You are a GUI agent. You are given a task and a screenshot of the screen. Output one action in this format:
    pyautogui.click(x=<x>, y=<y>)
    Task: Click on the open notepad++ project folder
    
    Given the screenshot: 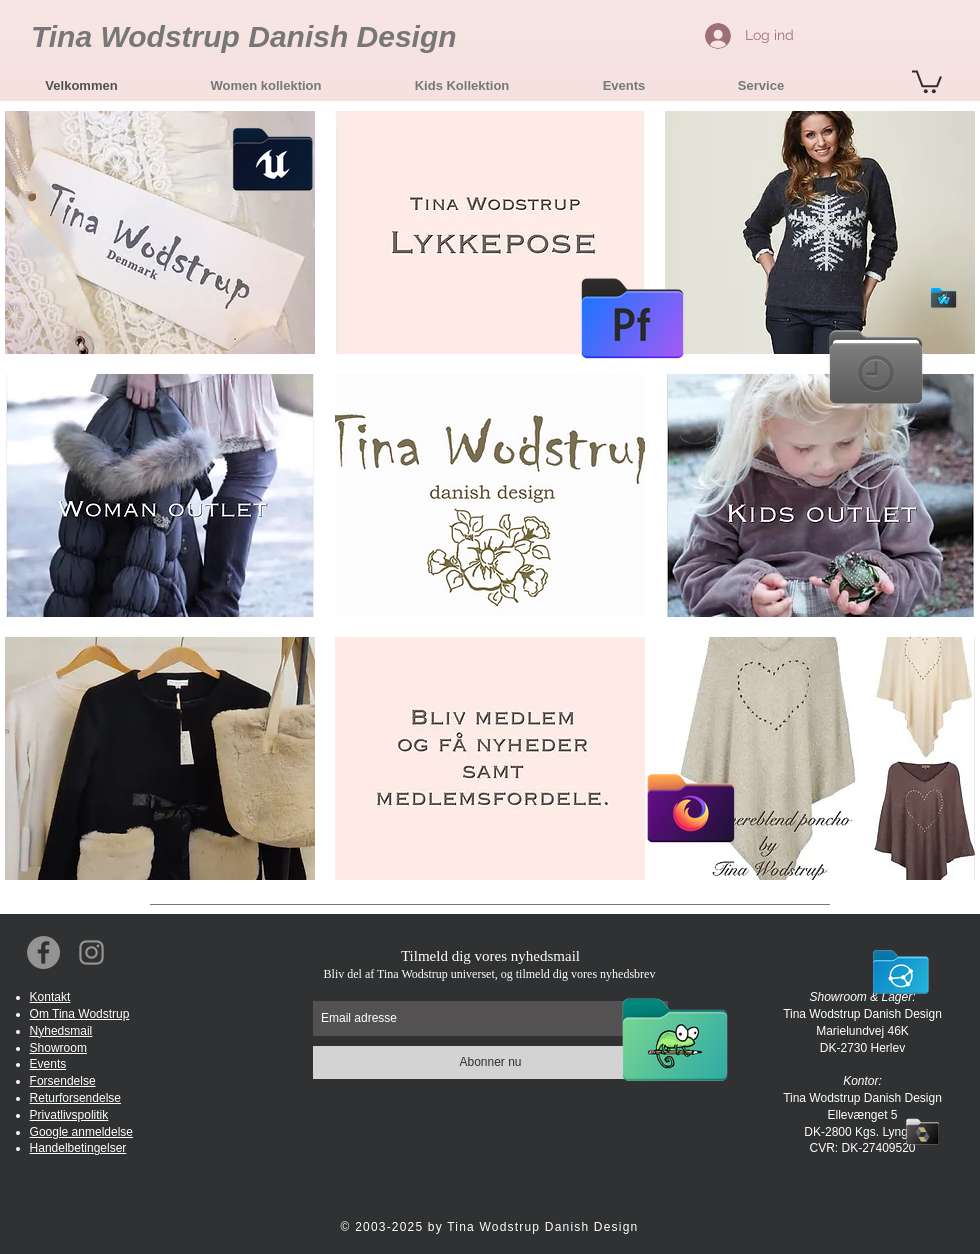 What is the action you would take?
    pyautogui.click(x=674, y=1042)
    